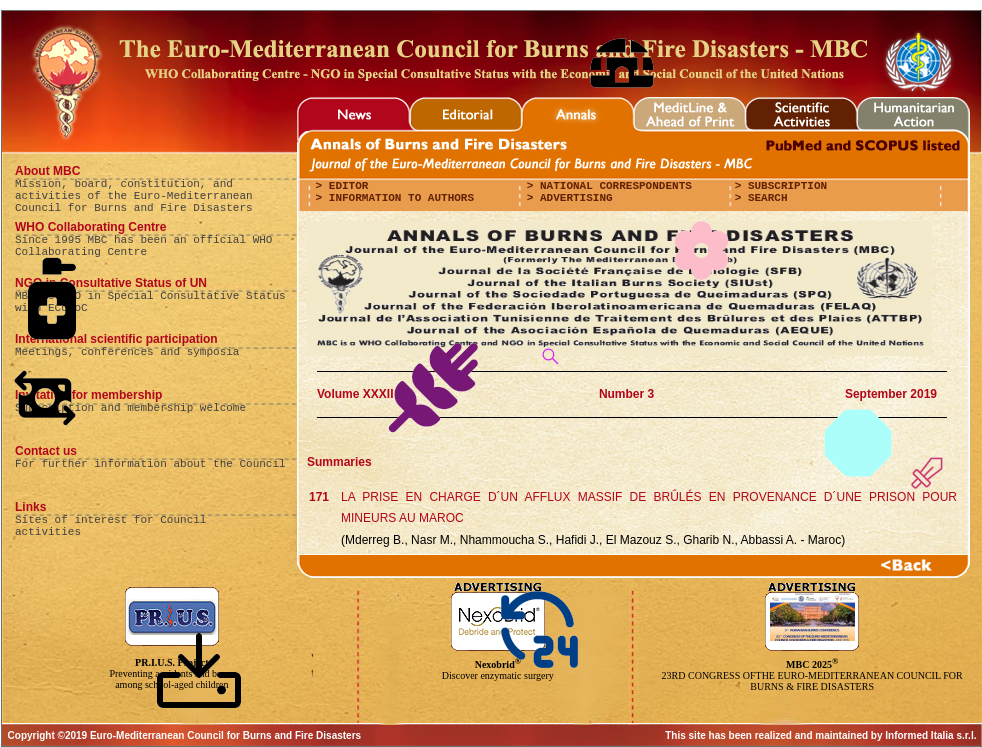  Describe the element at coordinates (701, 250) in the screenshot. I see `access garden or plant care features` at that location.